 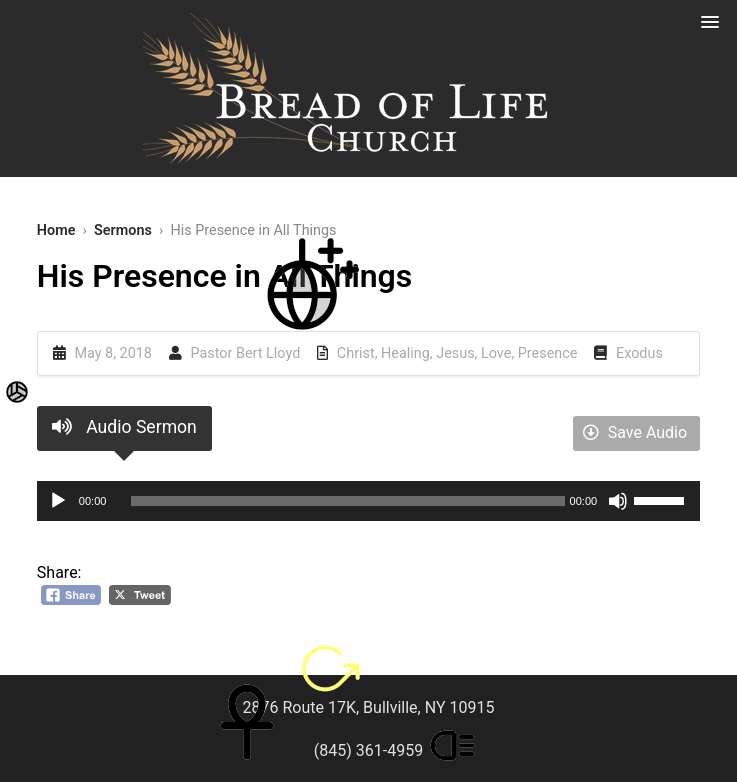 I want to click on refresh or reload content, so click(x=331, y=668).